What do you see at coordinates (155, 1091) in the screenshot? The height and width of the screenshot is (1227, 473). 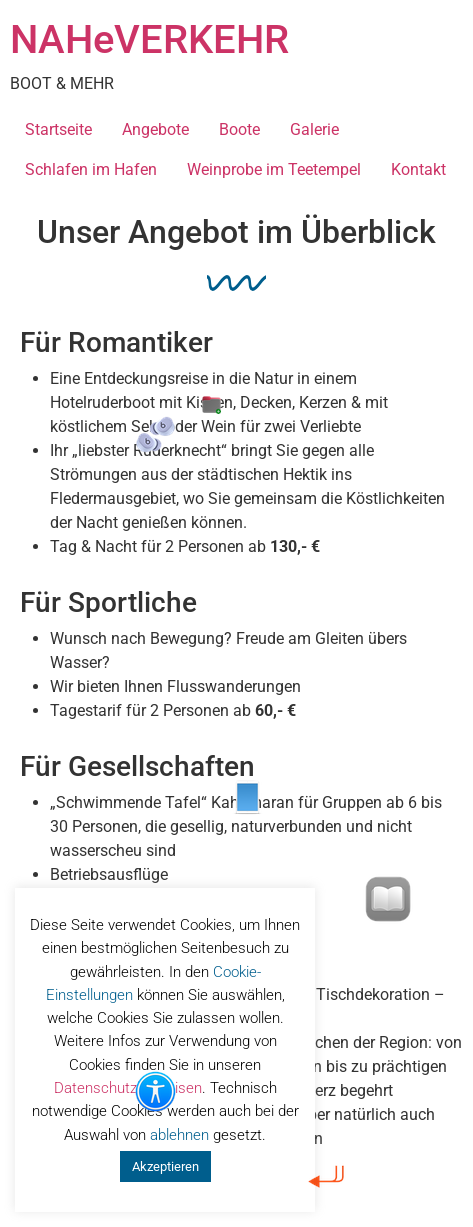 I see `open accessibility settings` at bounding box center [155, 1091].